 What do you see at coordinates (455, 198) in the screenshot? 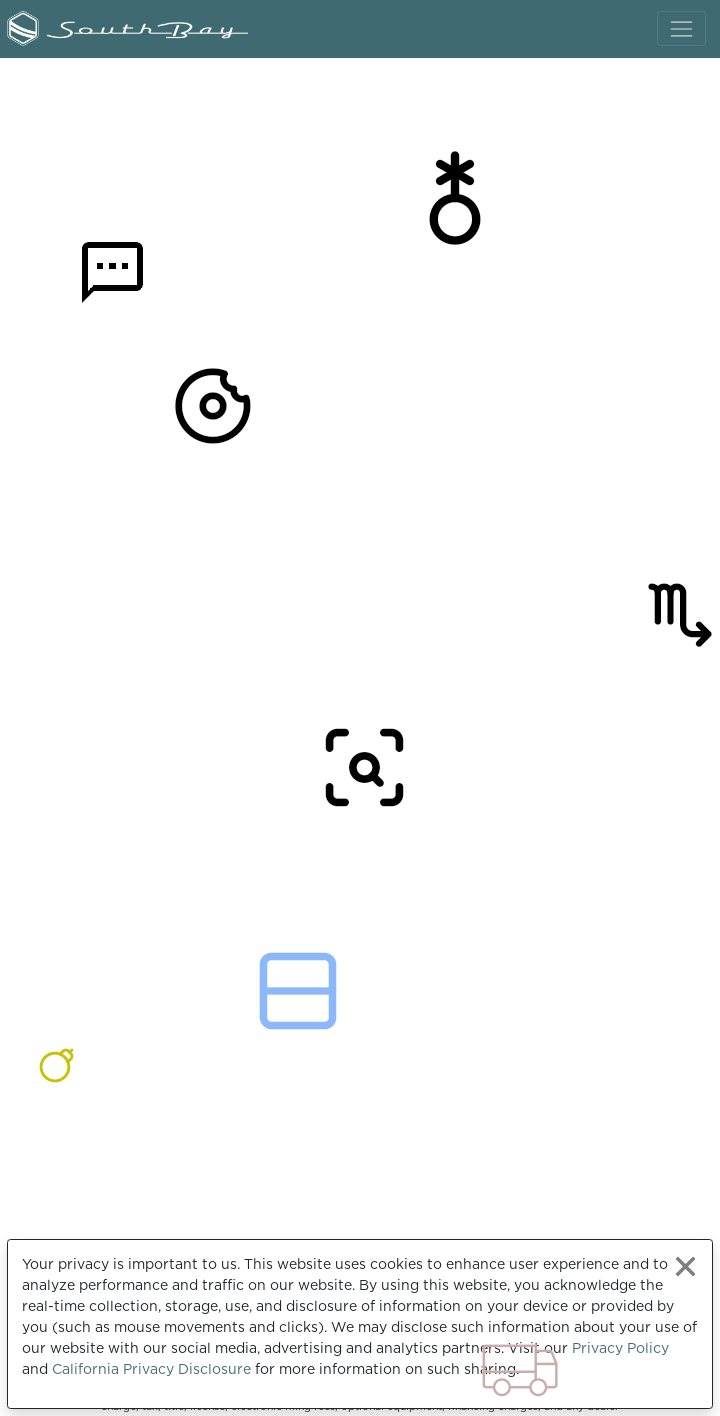
I see `indicates non-binary gender identity option` at bounding box center [455, 198].